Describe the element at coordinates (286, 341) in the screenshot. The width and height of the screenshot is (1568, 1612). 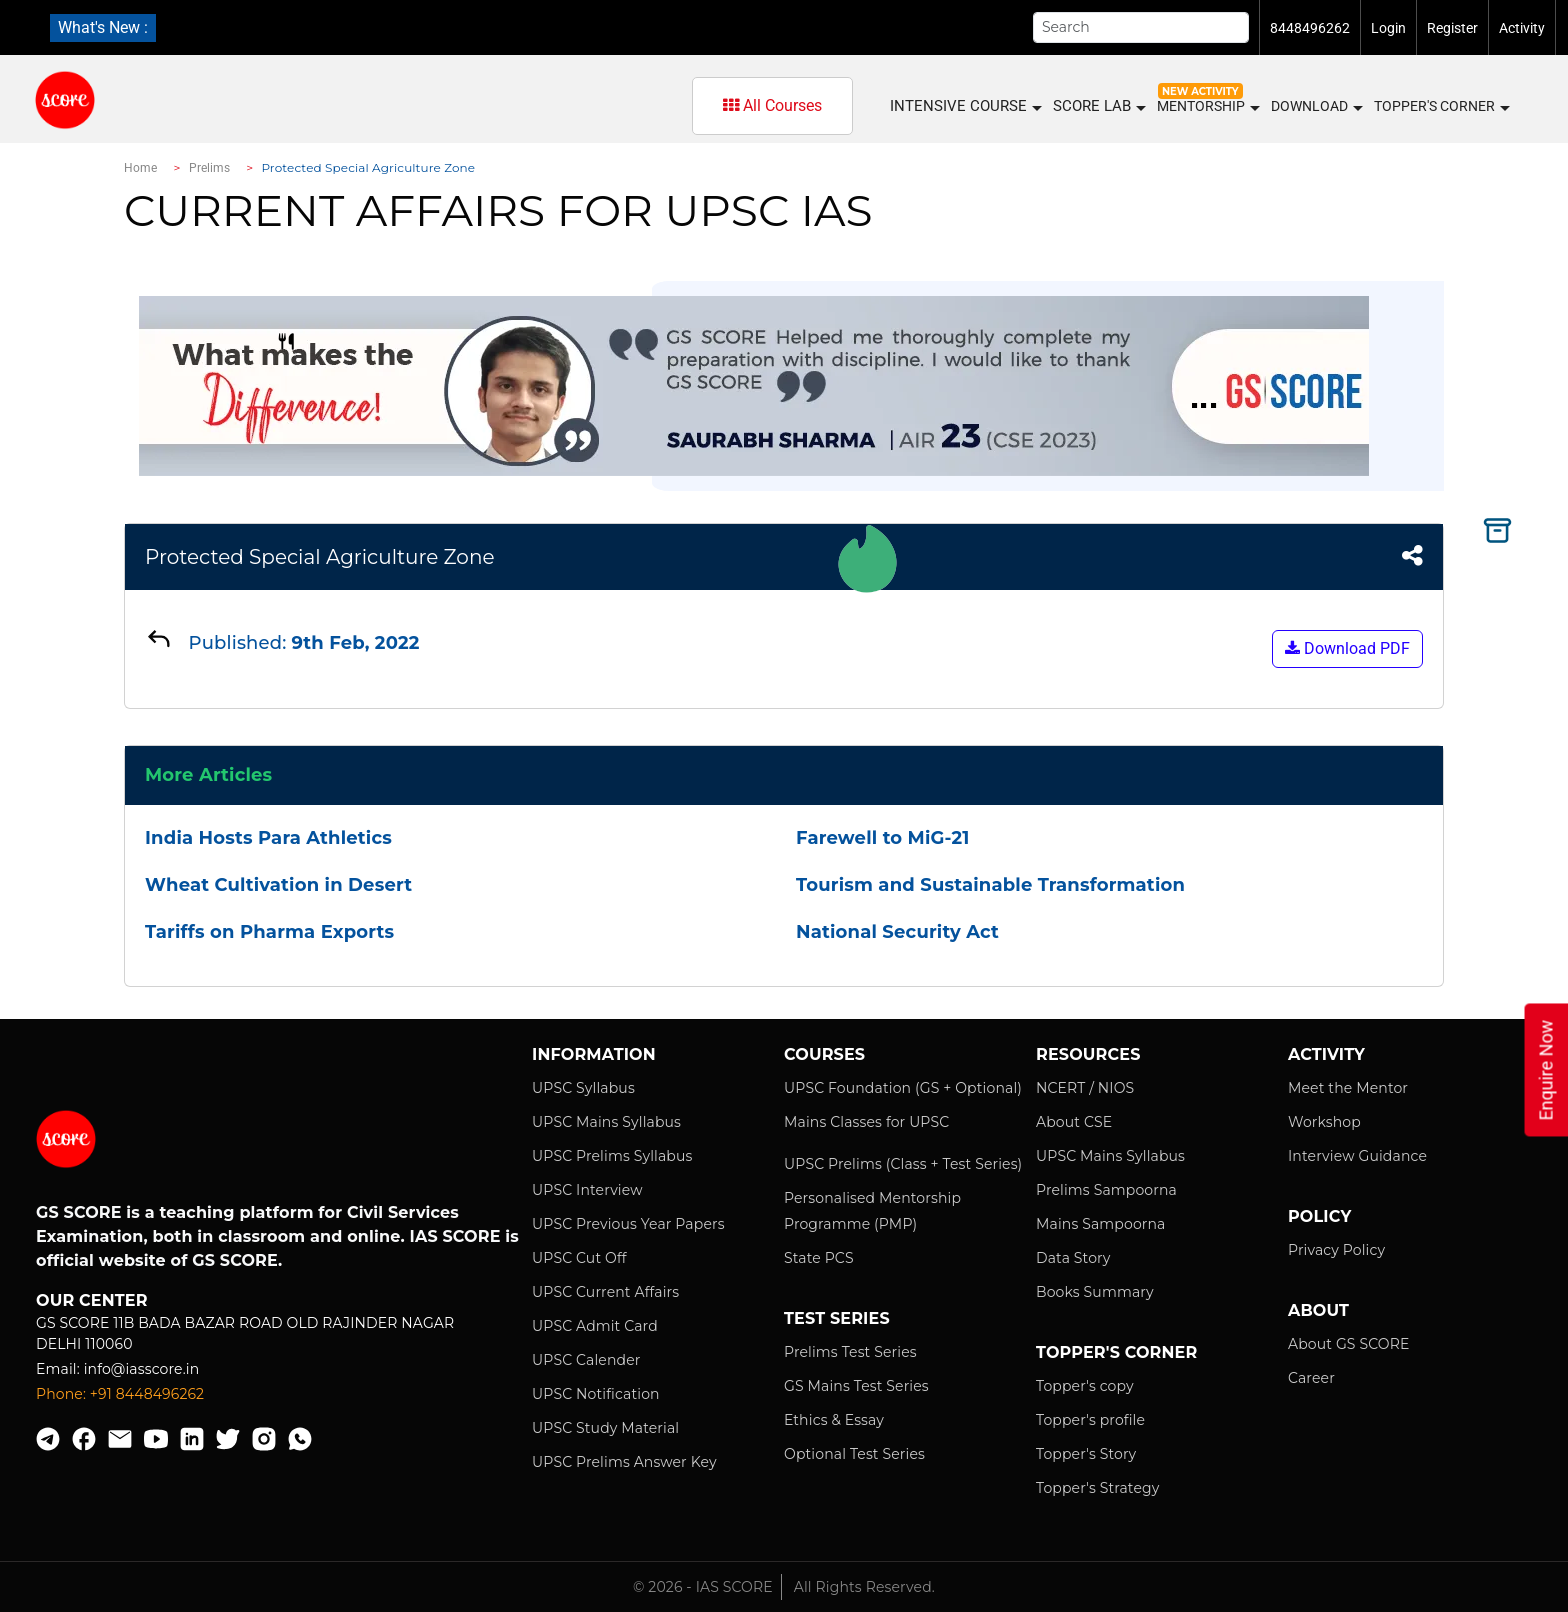
I see `access food and dining options` at that location.